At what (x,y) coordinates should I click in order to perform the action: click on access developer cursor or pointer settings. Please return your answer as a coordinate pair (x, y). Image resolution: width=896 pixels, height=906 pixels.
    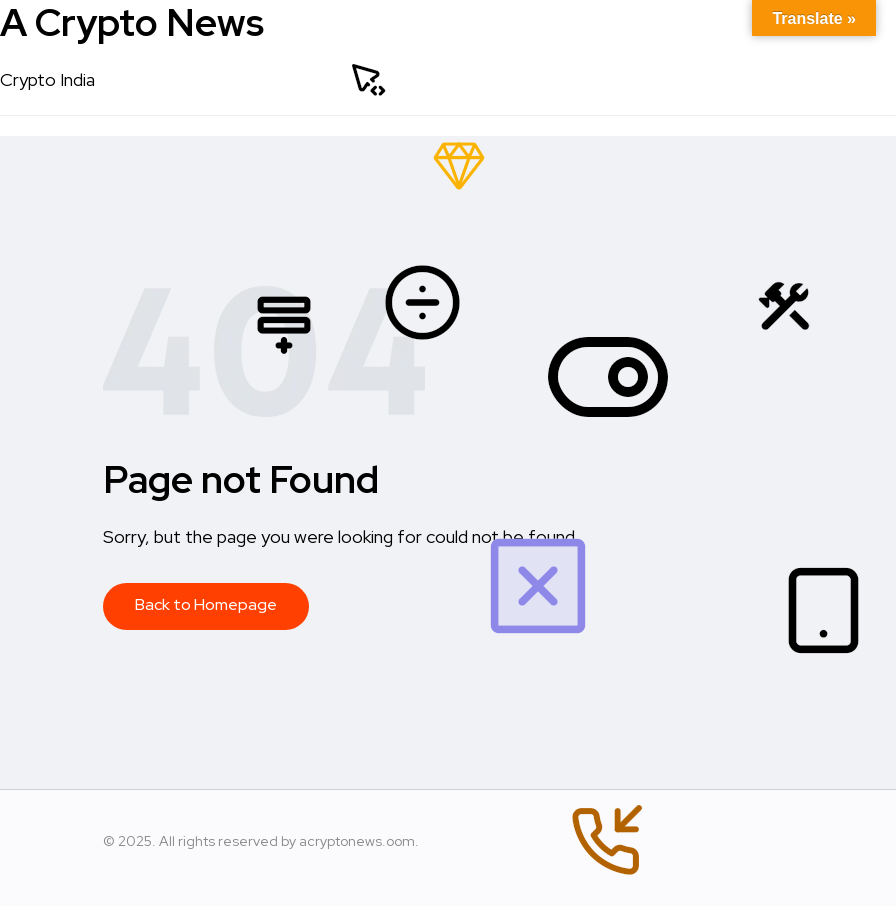
    Looking at the image, I should click on (367, 79).